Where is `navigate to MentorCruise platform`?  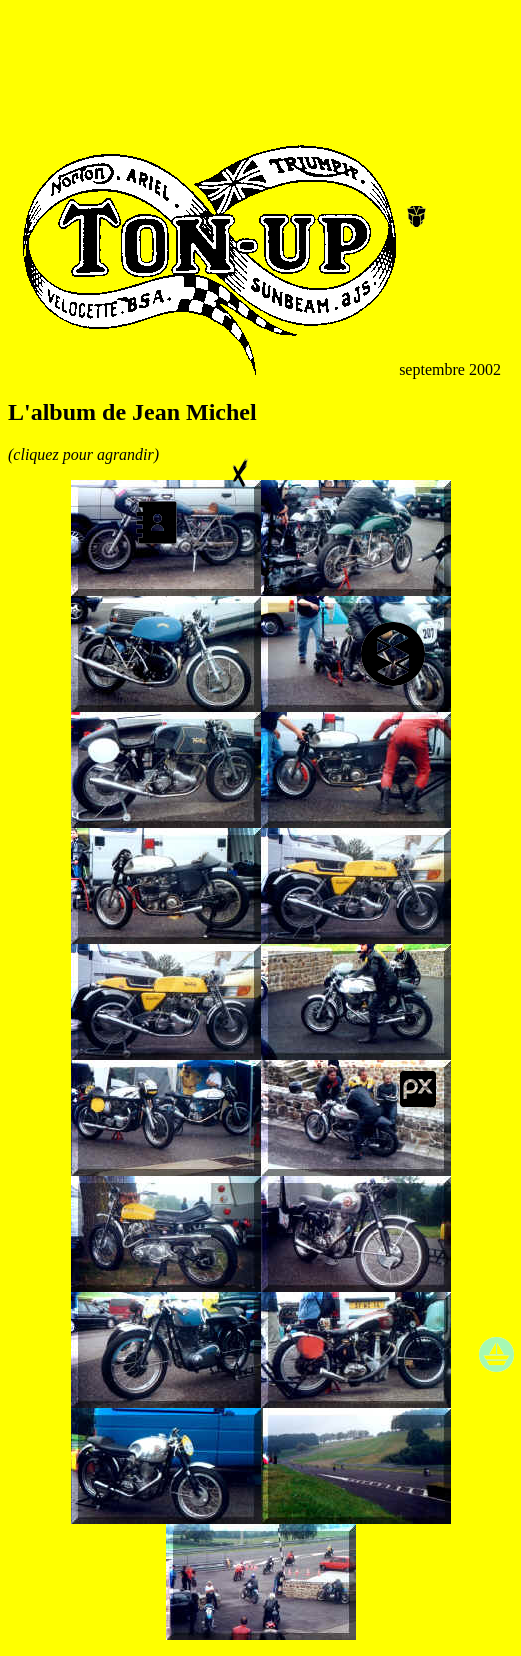 navigate to MentorCruise platform is located at coordinates (496, 1354).